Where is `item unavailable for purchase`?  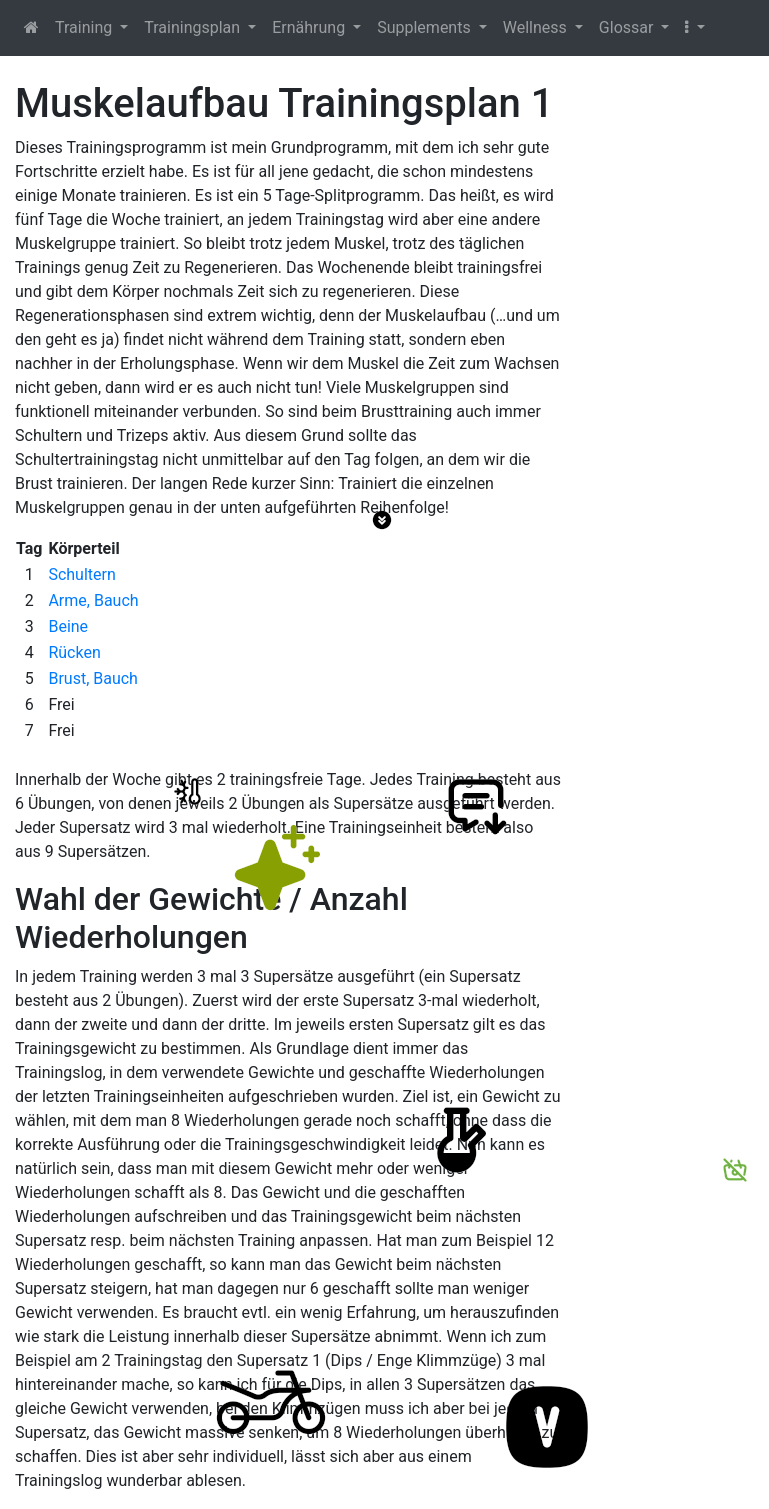 item unavailable for purchase is located at coordinates (735, 1170).